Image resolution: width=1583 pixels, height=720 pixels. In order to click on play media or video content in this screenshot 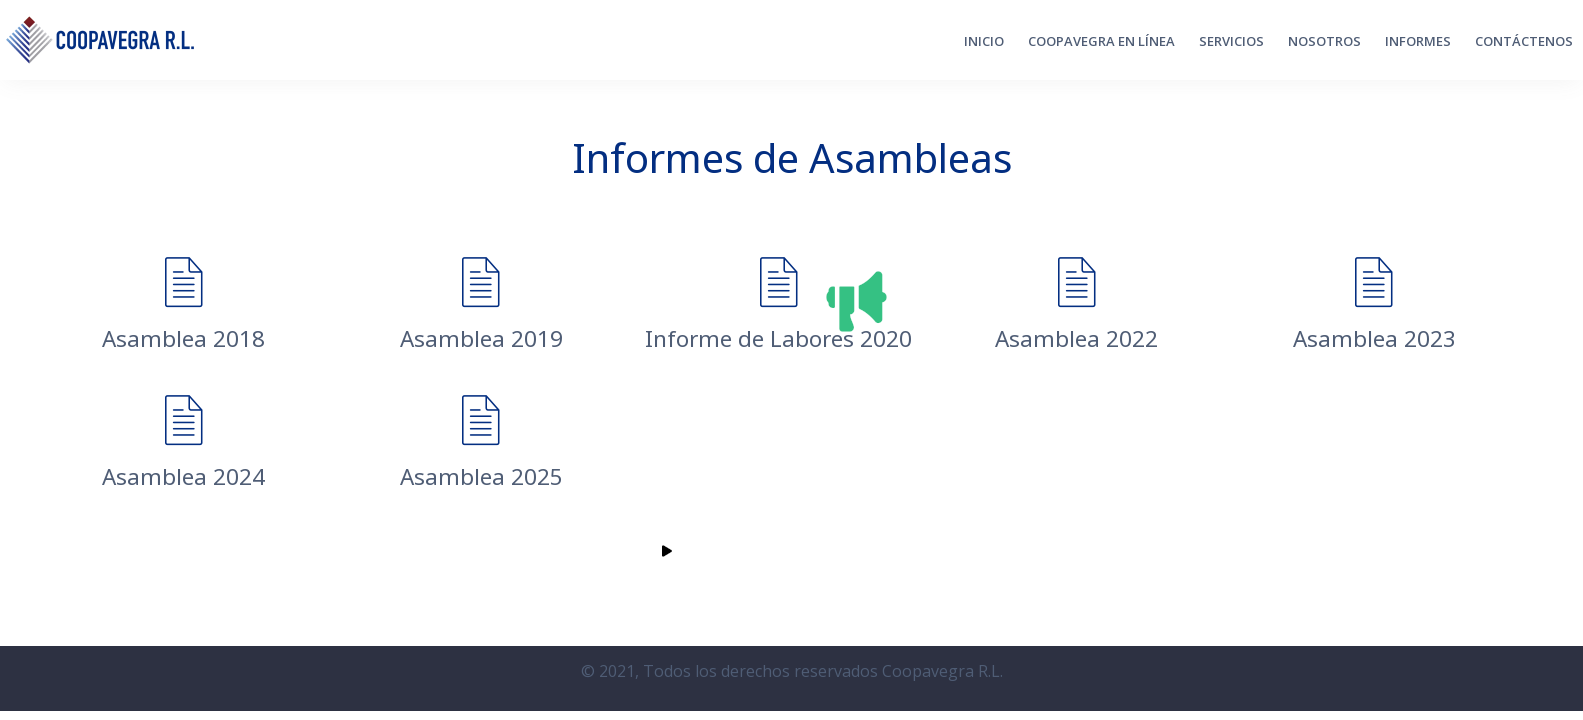, I will do `click(667, 551)`.